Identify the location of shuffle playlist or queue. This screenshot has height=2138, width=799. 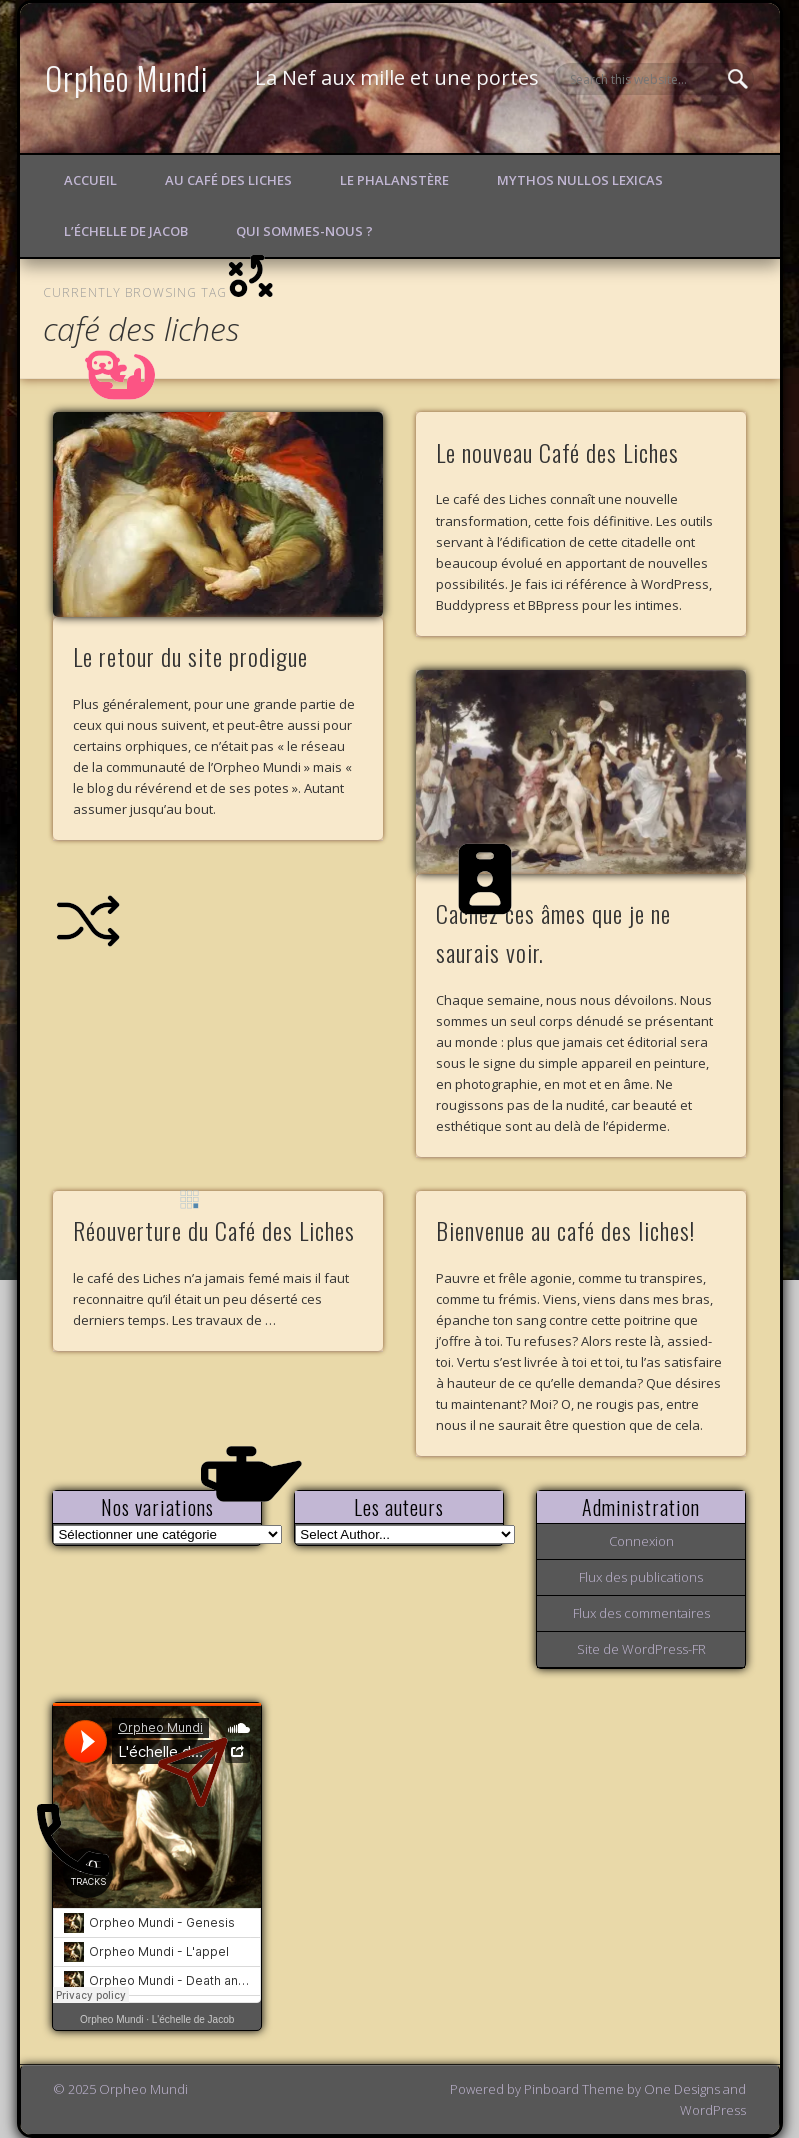
(87, 921).